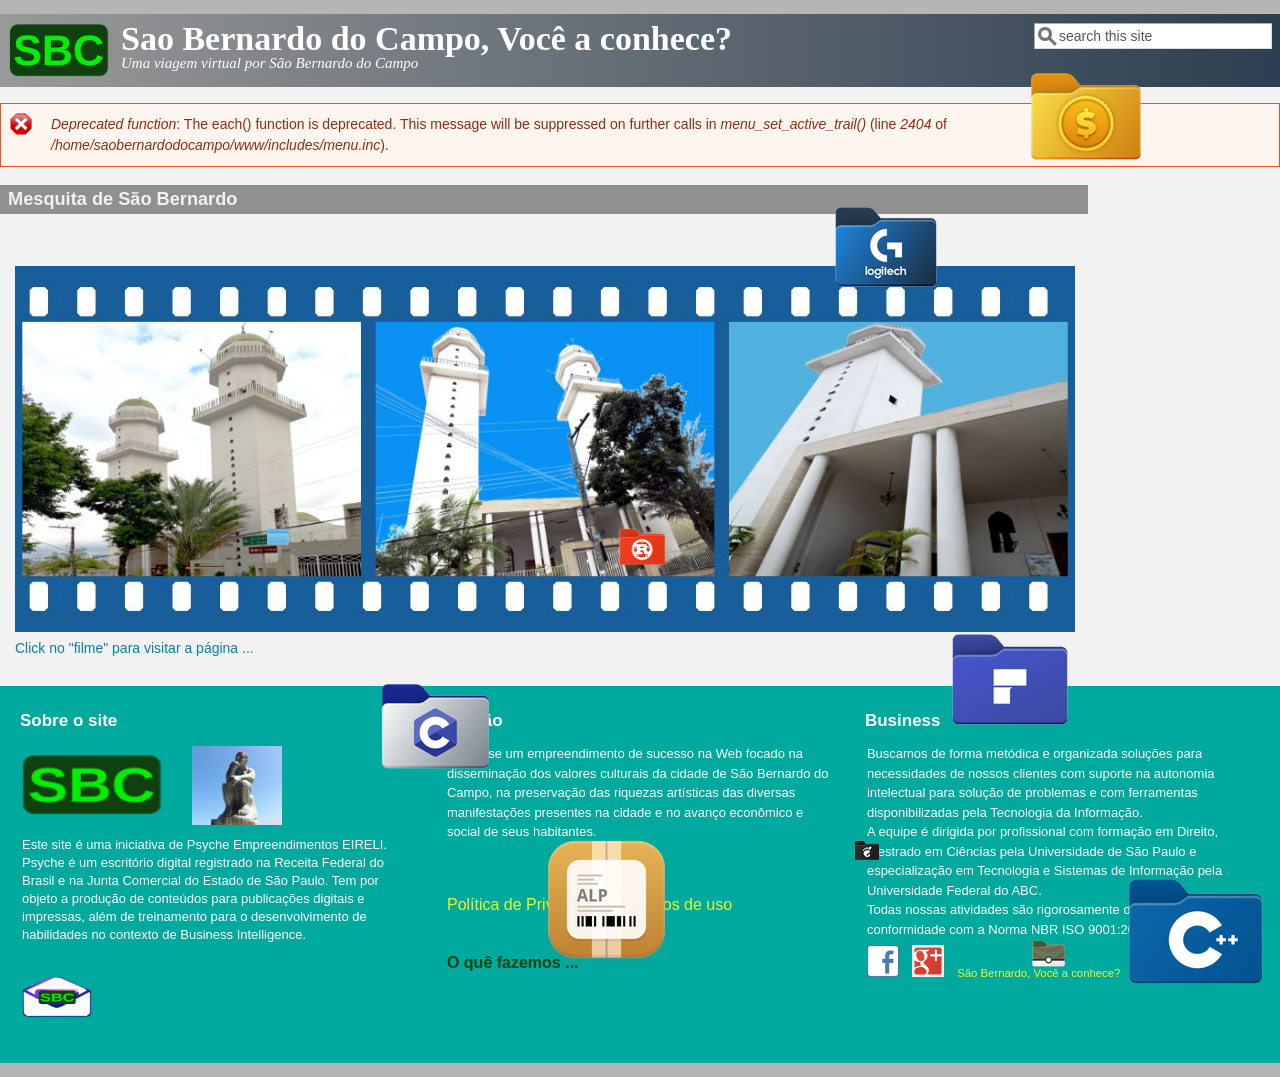 This screenshot has height=1077, width=1280. I want to click on folder for pokémon nest ball related content, so click(1048, 954).